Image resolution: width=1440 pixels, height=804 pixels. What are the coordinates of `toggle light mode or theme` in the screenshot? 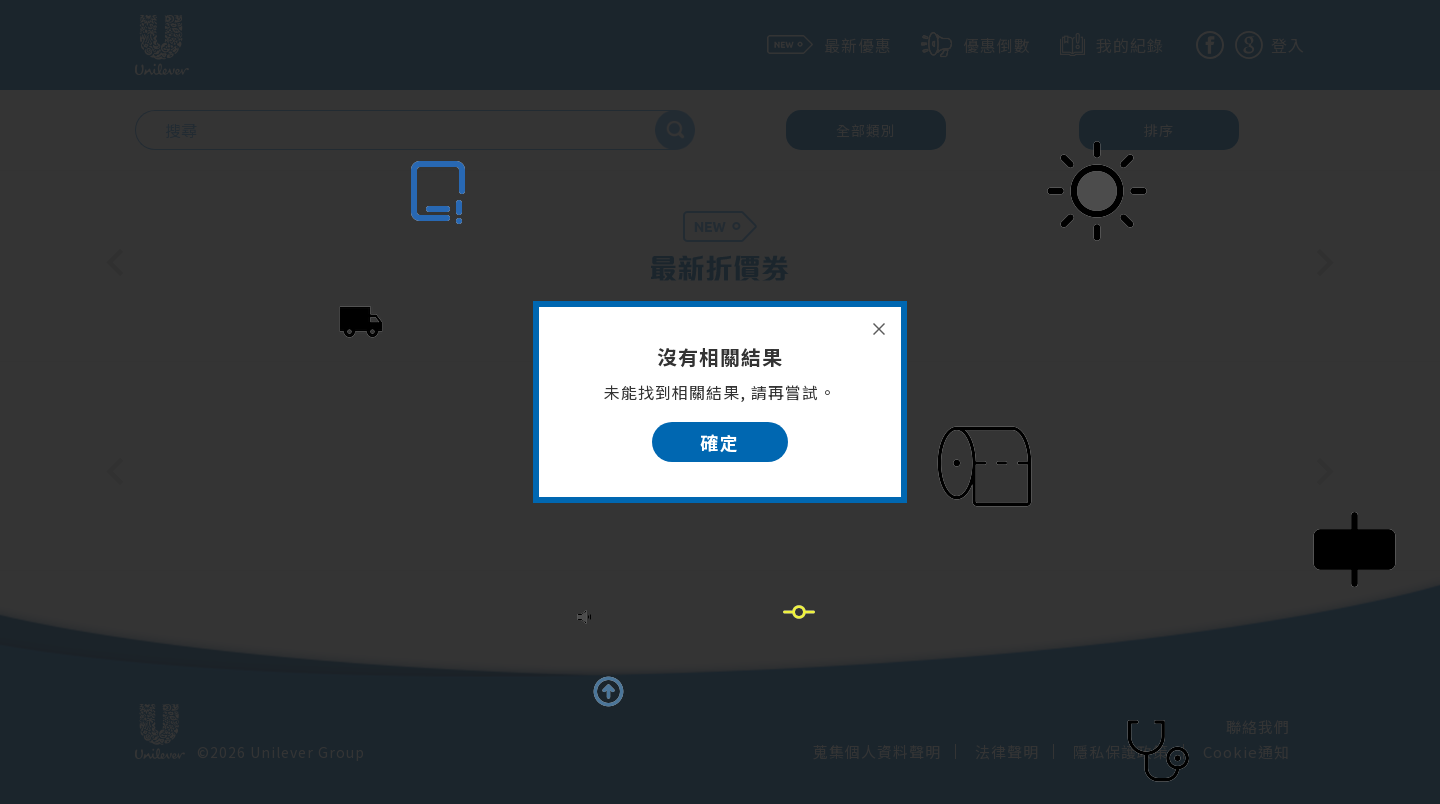 It's located at (1097, 191).